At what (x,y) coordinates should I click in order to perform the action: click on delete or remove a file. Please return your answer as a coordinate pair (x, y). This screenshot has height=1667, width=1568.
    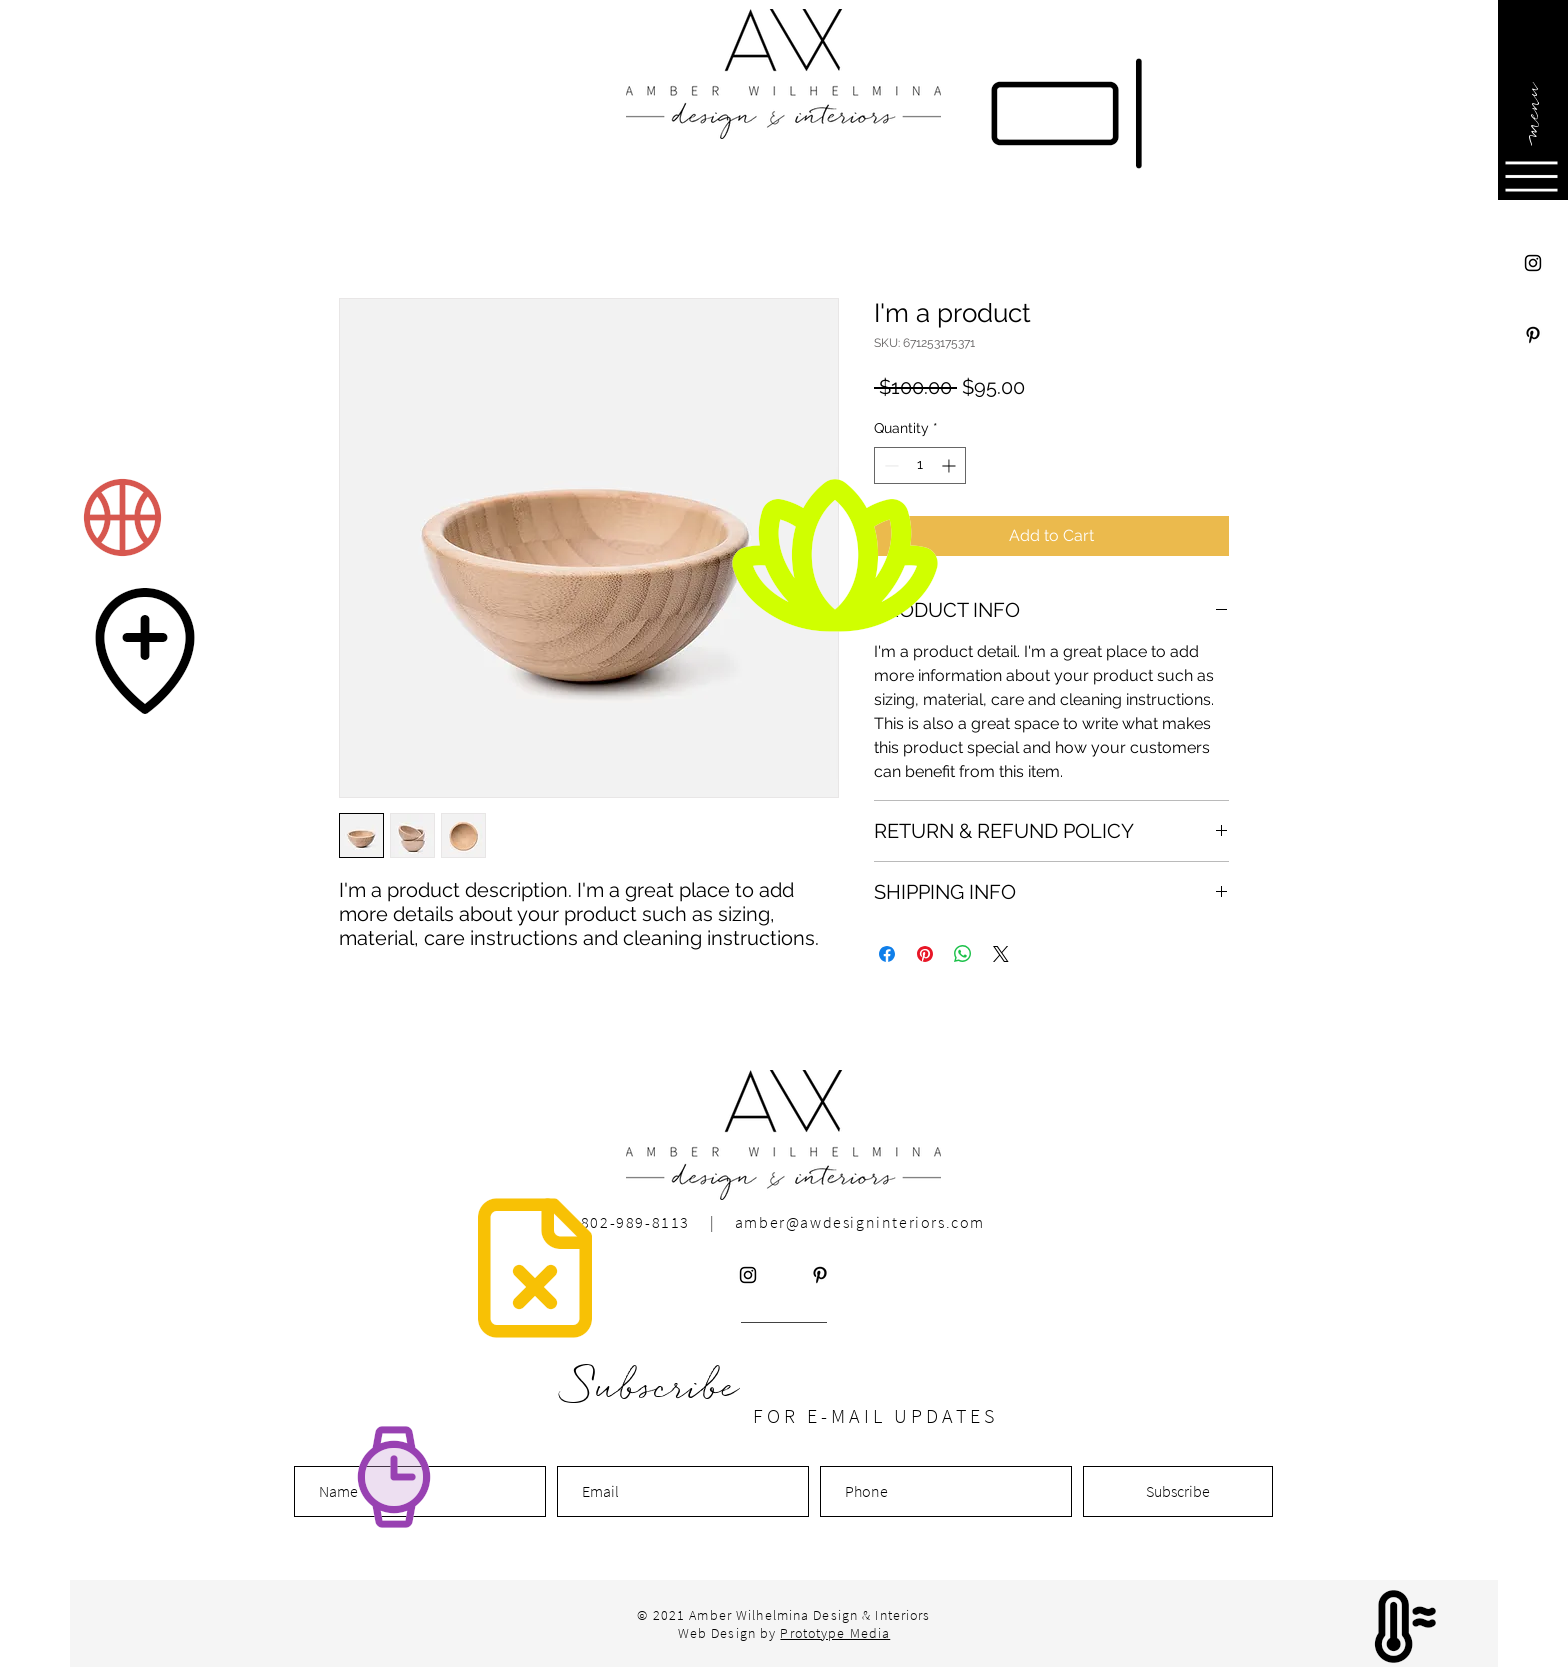
    Looking at the image, I should click on (535, 1268).